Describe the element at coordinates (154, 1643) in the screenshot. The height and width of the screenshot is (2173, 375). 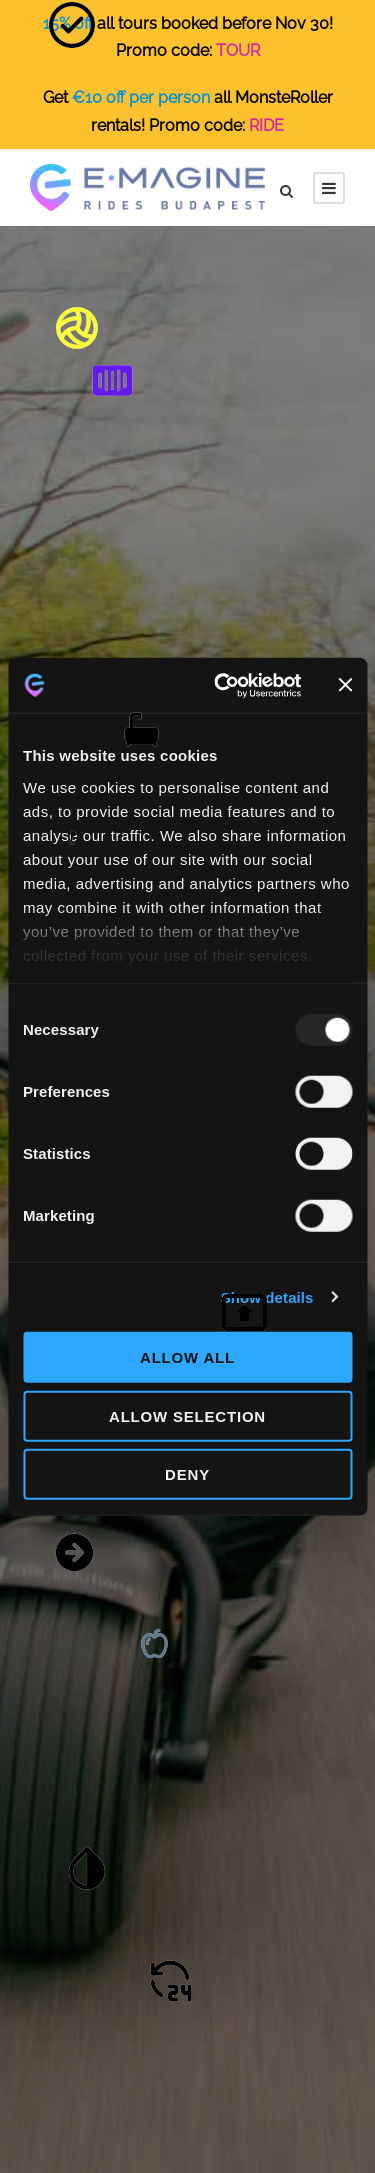
I see `access health or nutrition tracking features` at that location.